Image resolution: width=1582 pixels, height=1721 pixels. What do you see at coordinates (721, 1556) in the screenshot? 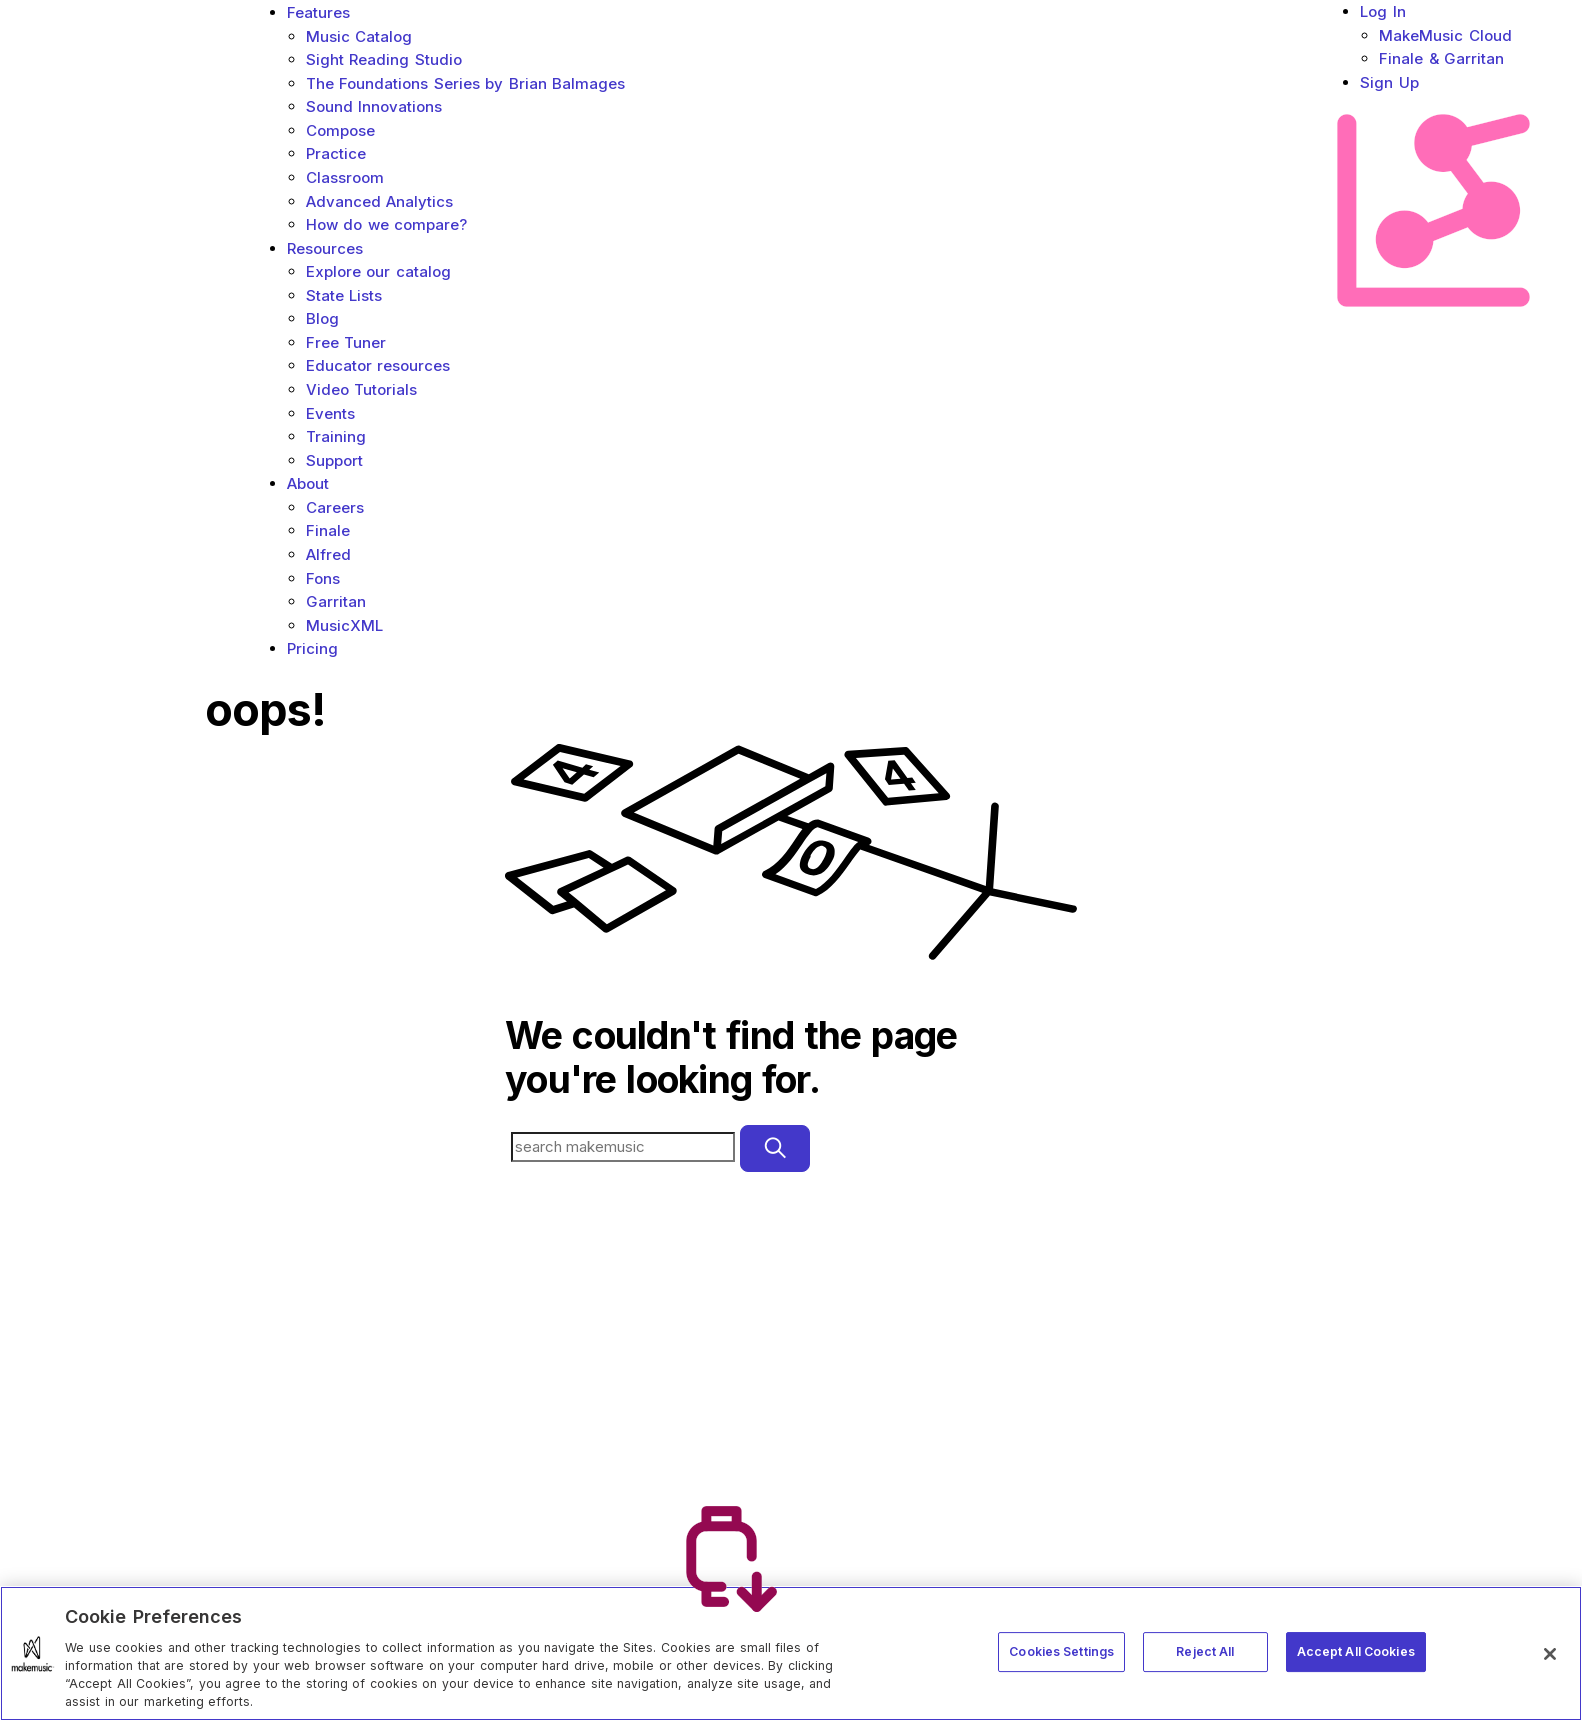
I see `download to smartwatch` at bounding box center [721, 1556].